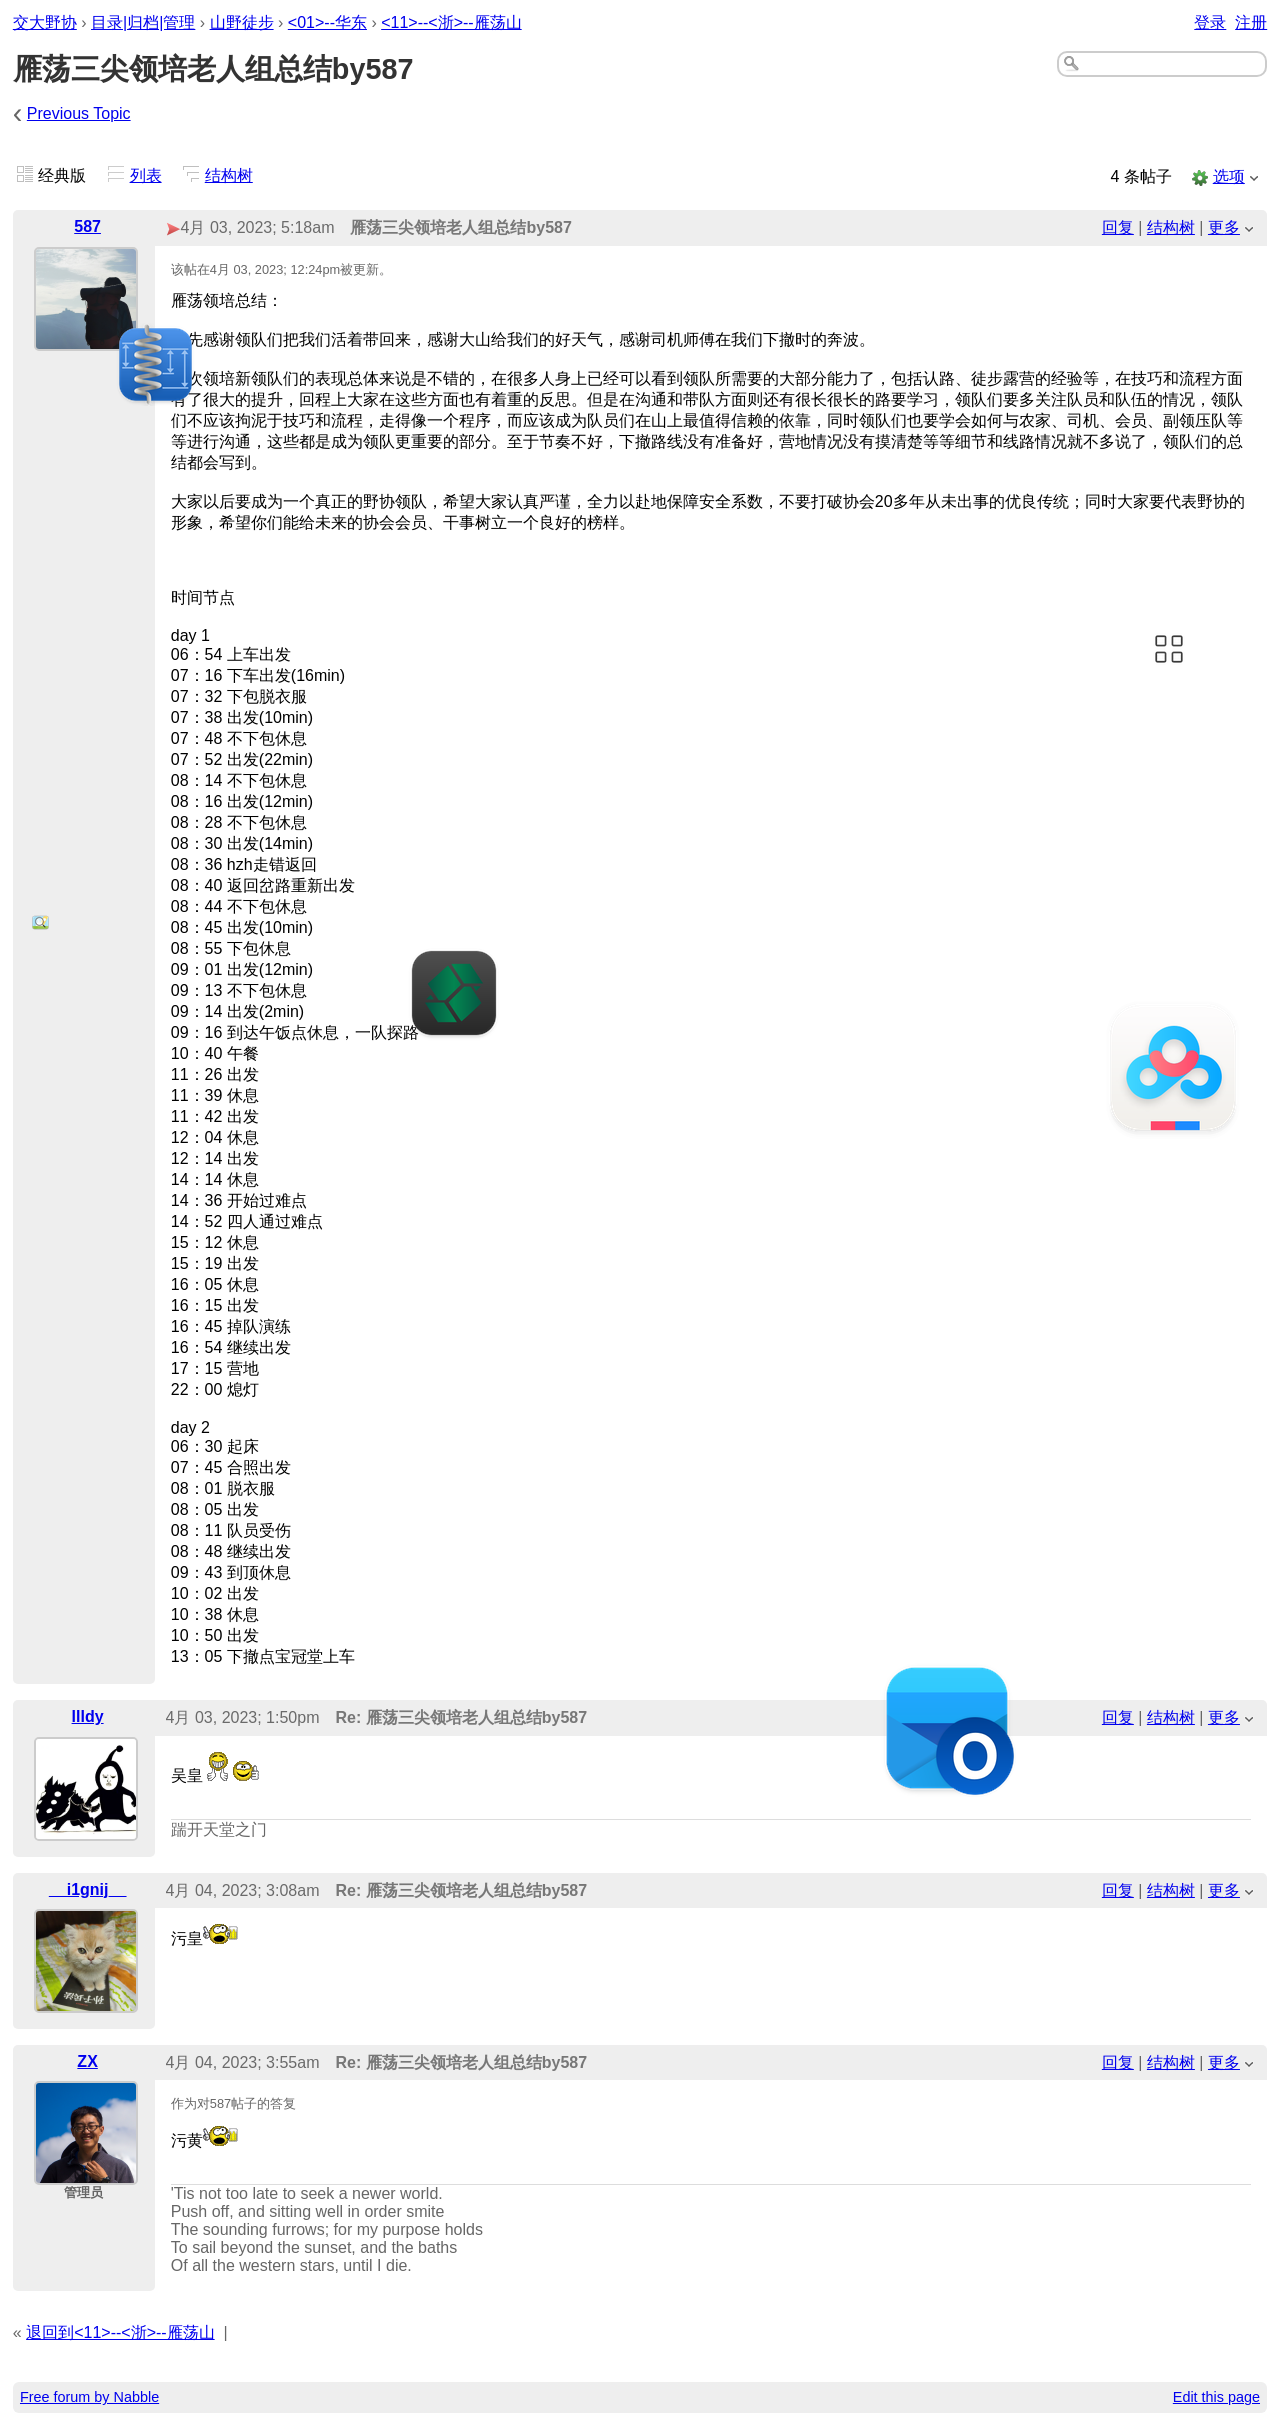 This screenshot has height=2426, width=1280. What do you see at coordinates (155, 364) in the screenshot?
I see `open the Elastic app` at bounding box center [155, 364].